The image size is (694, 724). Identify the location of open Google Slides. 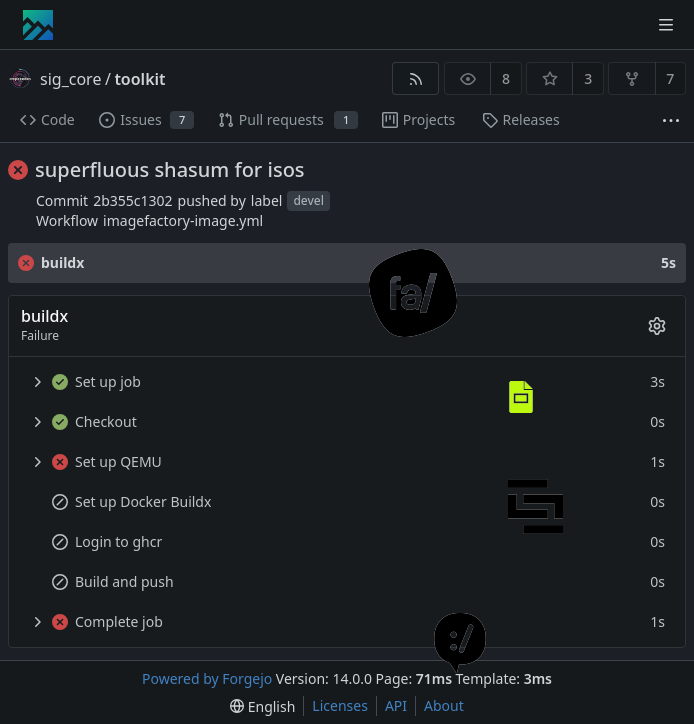
(521, 397).